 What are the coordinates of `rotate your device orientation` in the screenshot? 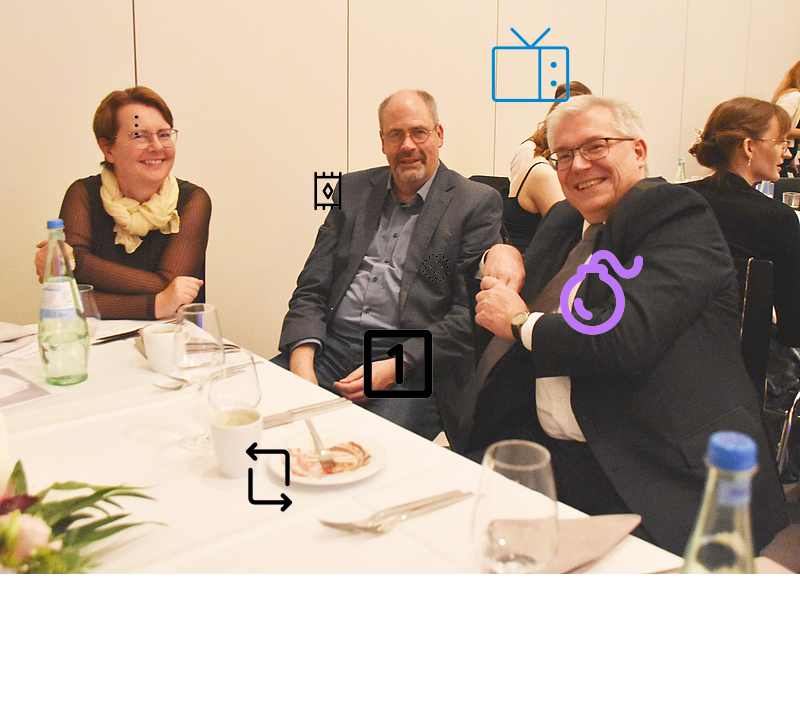 It's located at (269, 477).